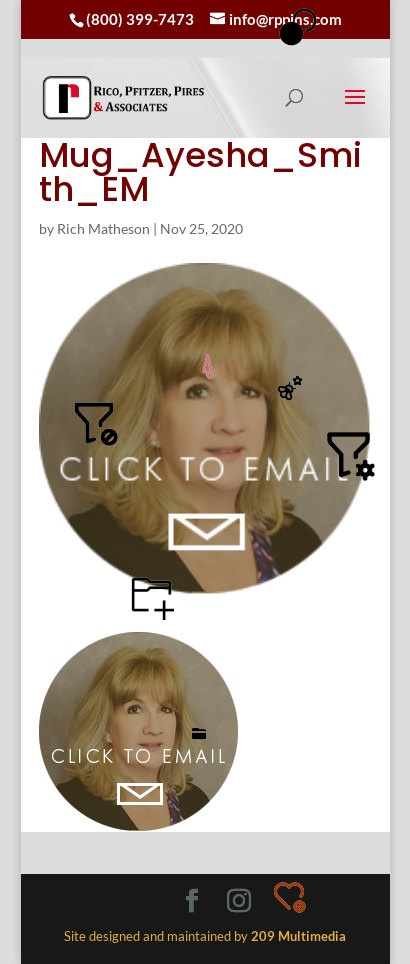 The image size is (410, 964). What do you see at coordinates (94, 422) in the screenshot?
I see `clear all active filters` at bounding box center [94, 422].